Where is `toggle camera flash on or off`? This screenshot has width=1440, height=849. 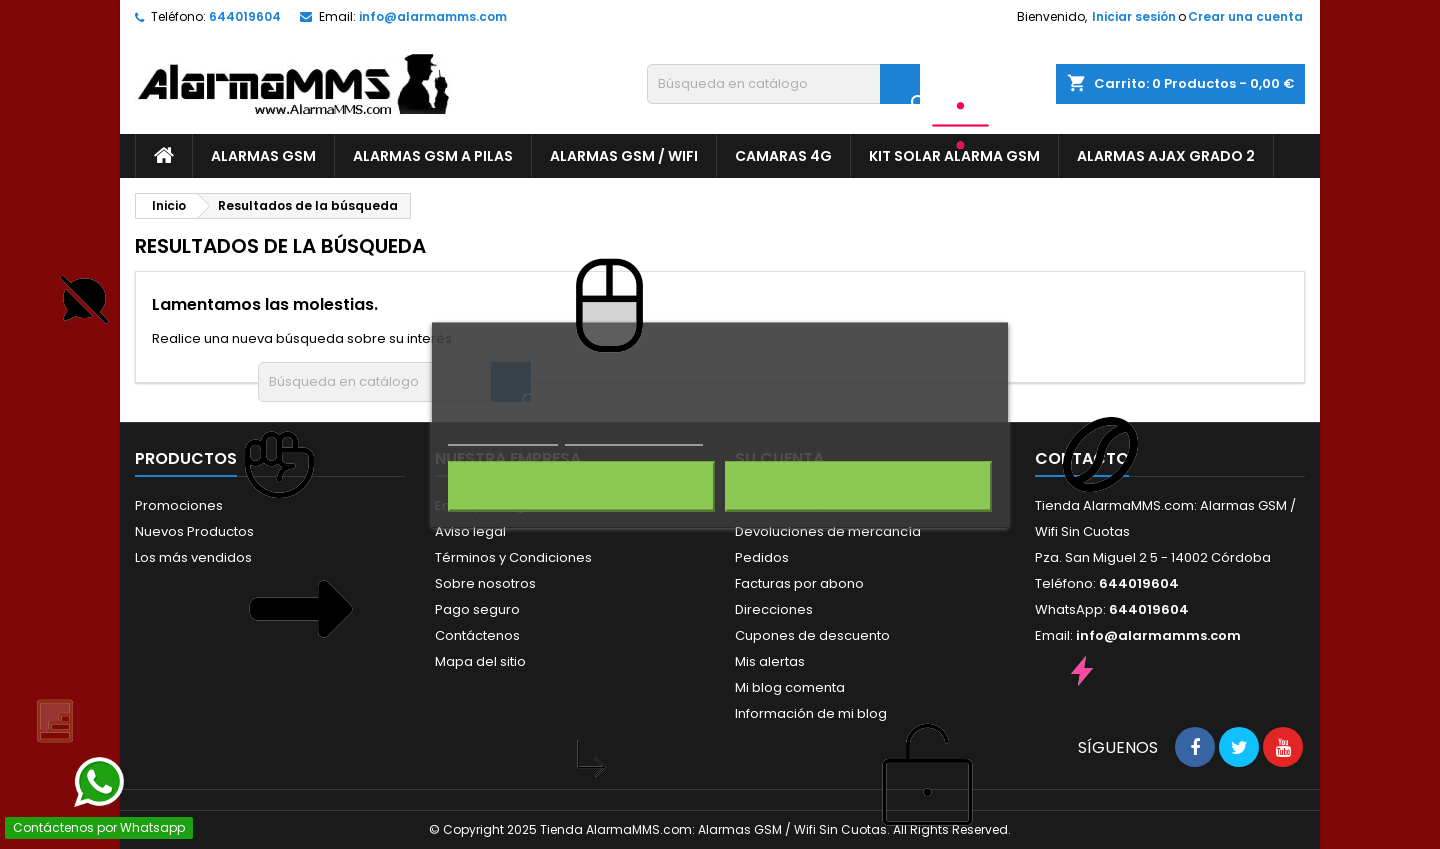 toggle camera flash on or off is located at coordinates (1082, 671).